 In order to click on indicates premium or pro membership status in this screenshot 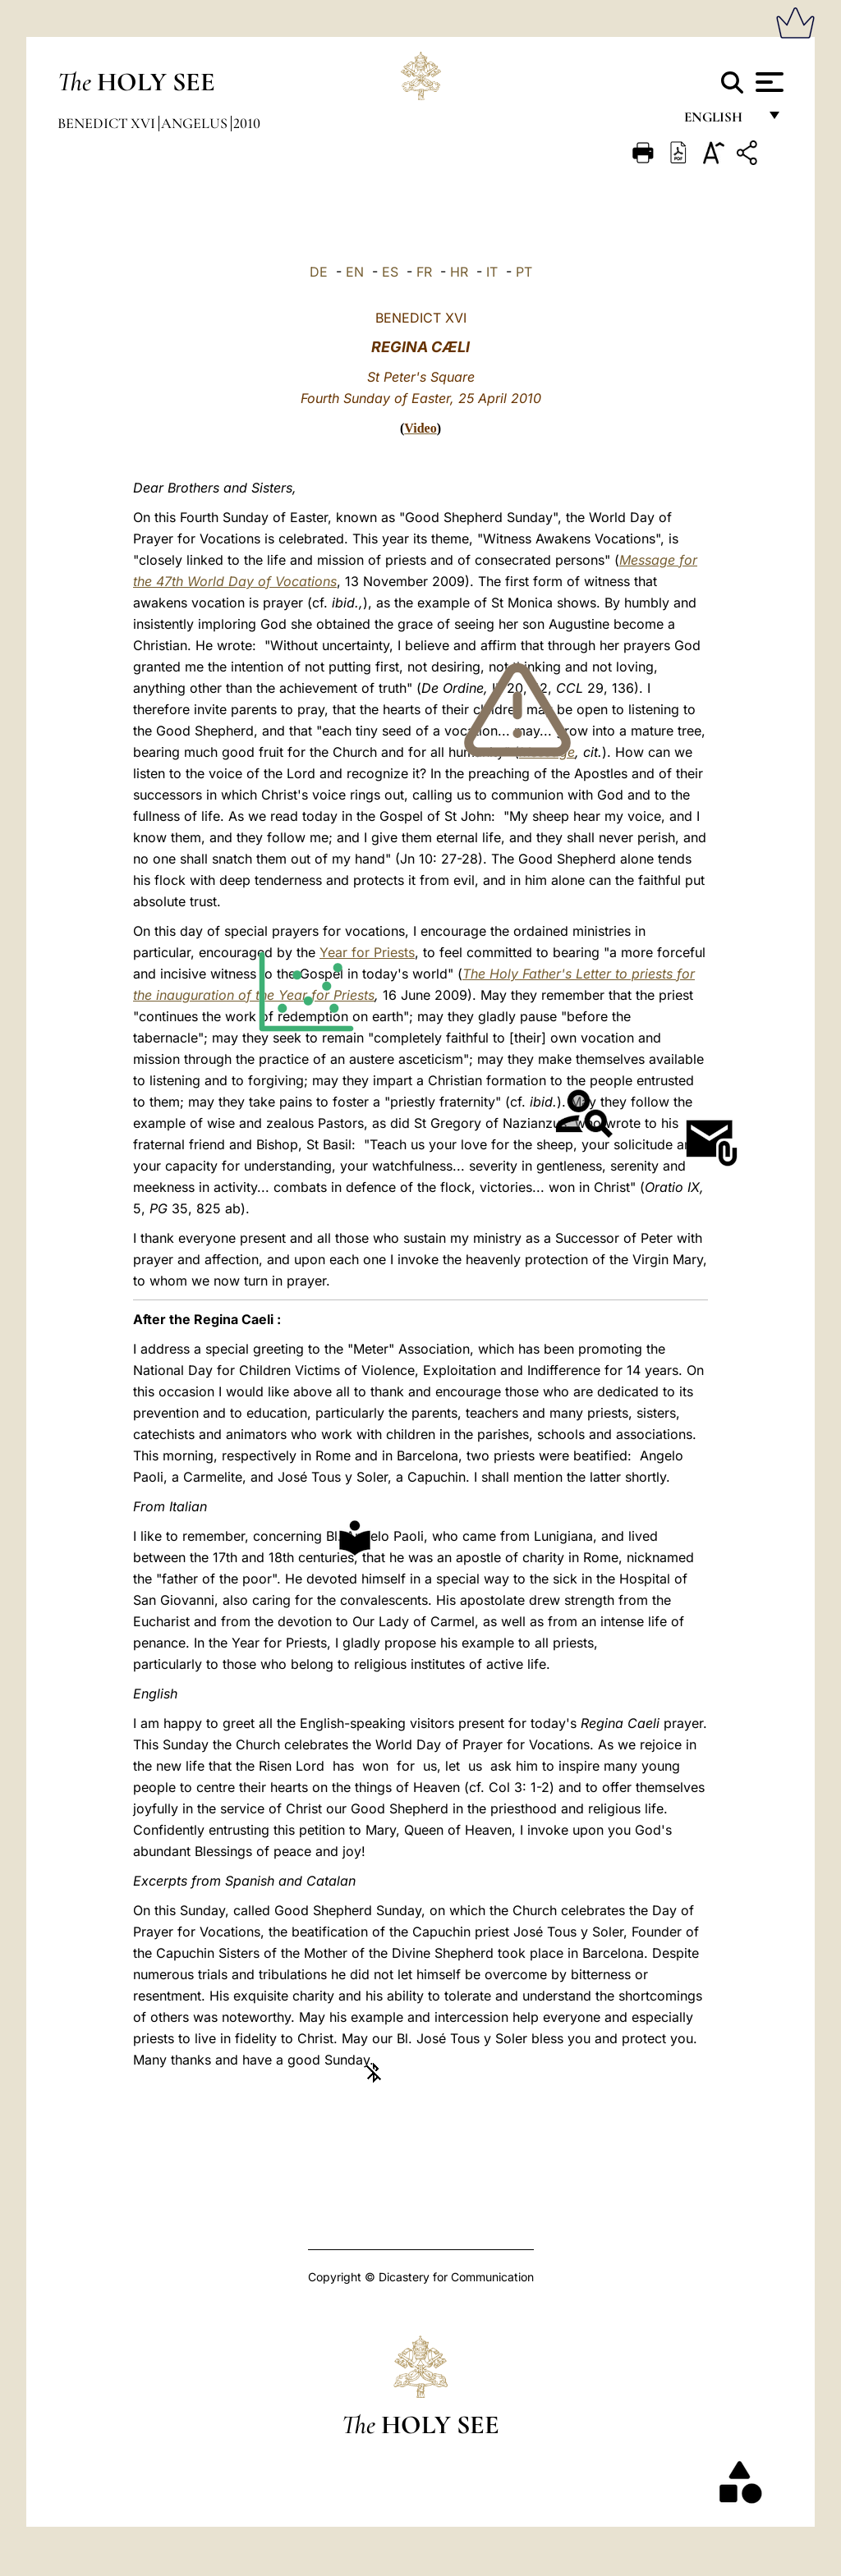, I will do `click(795, 25)`.